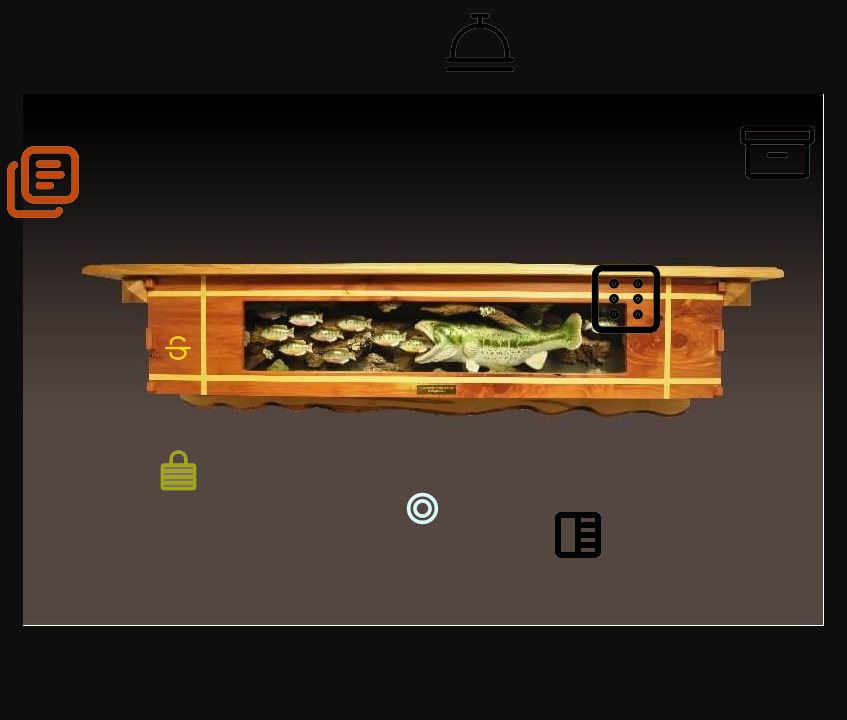 This screenshot has width=847, height=720. What do you see at coordinates (43, 182) in the screenshot?
I see `access your saved content library` at bounding box center [43, 182].